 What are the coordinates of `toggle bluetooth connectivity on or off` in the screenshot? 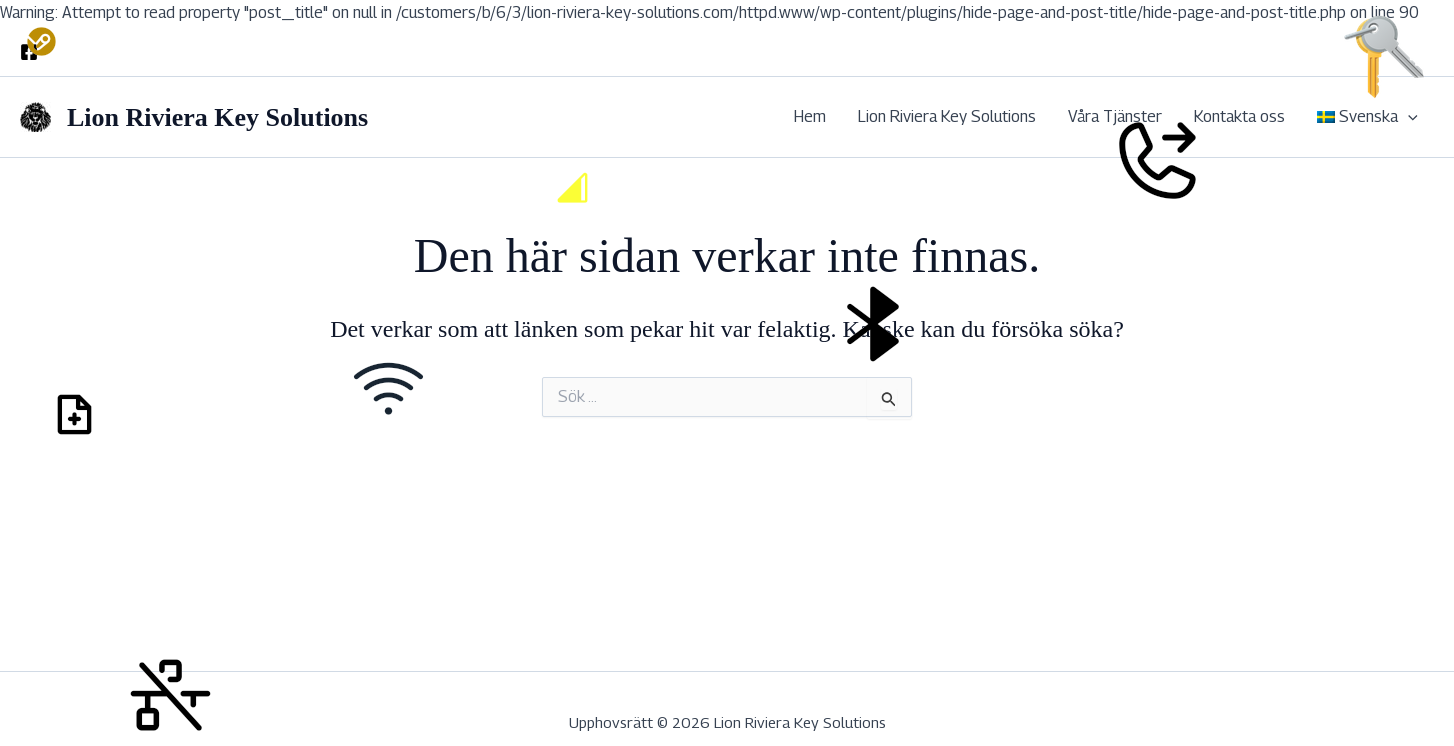 It's located at (873, 324).